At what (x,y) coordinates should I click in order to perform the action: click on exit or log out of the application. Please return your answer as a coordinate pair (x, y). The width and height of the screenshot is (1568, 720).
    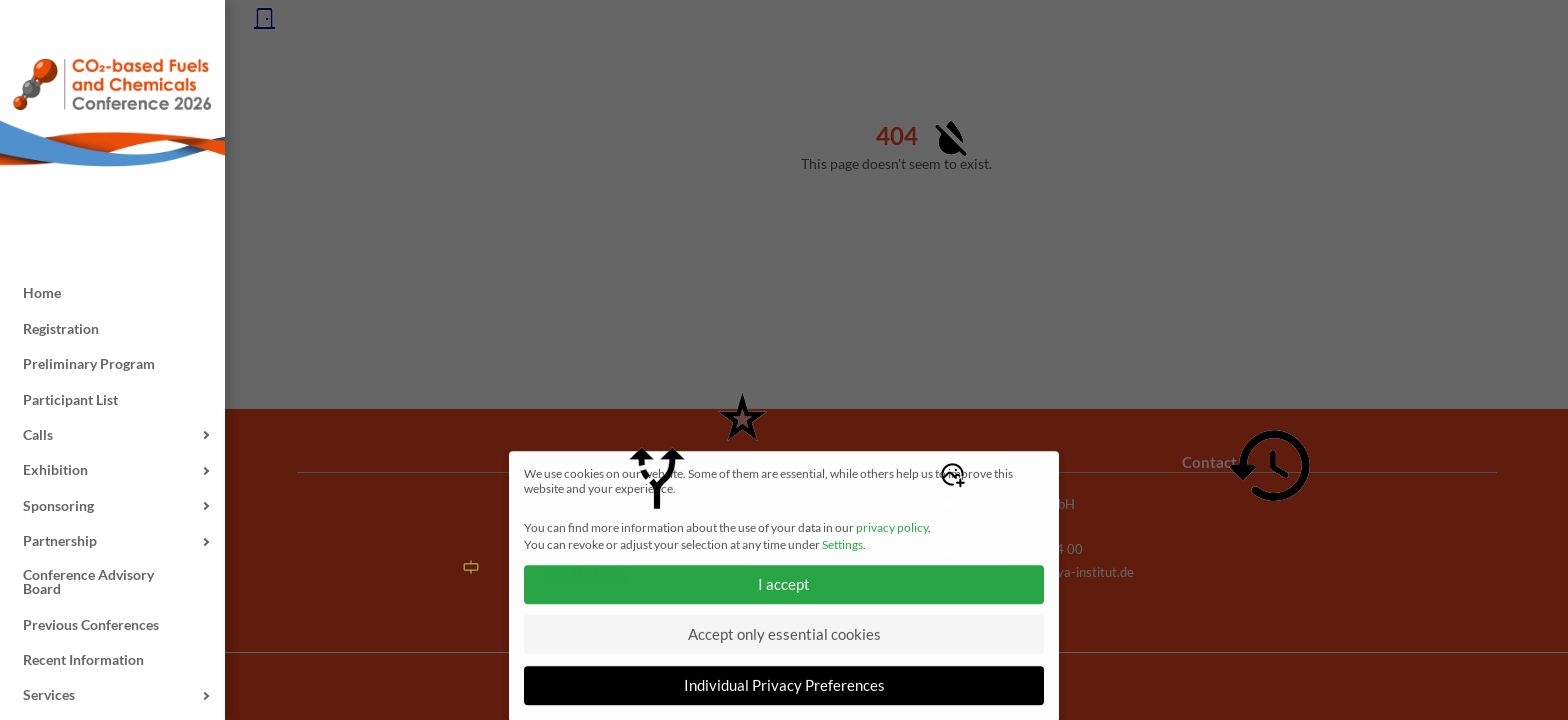
    Looking at the image, I should click on (264, 18).